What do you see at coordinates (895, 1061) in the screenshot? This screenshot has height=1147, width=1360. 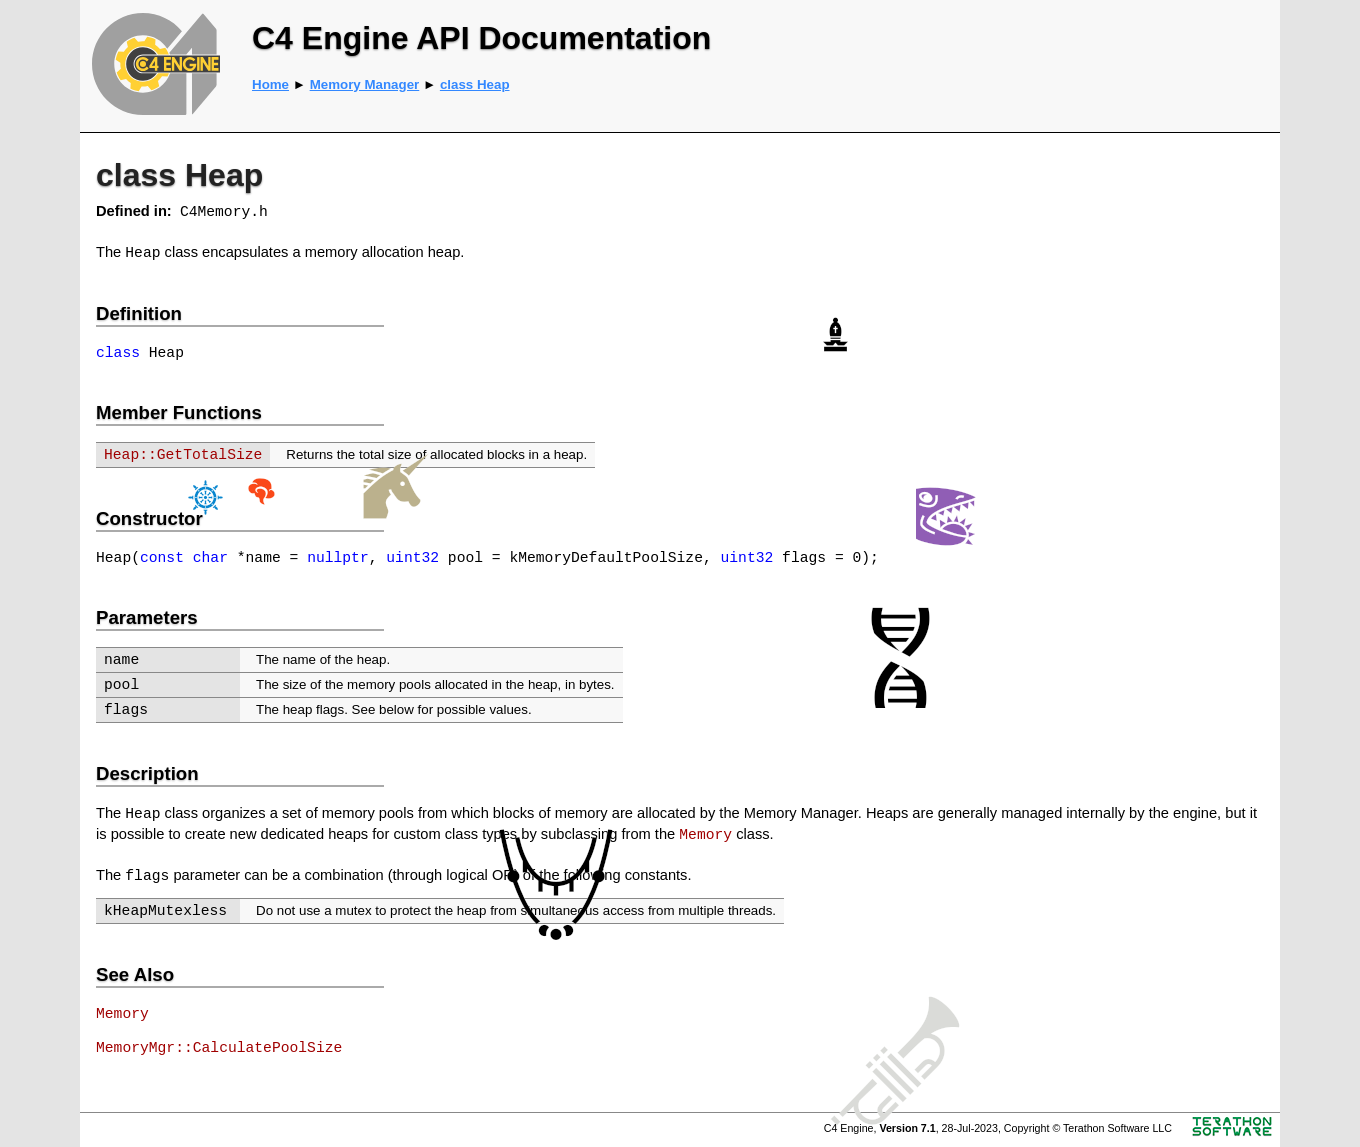 I see `play sound or audio notification` at bounding box center [895, 1061].